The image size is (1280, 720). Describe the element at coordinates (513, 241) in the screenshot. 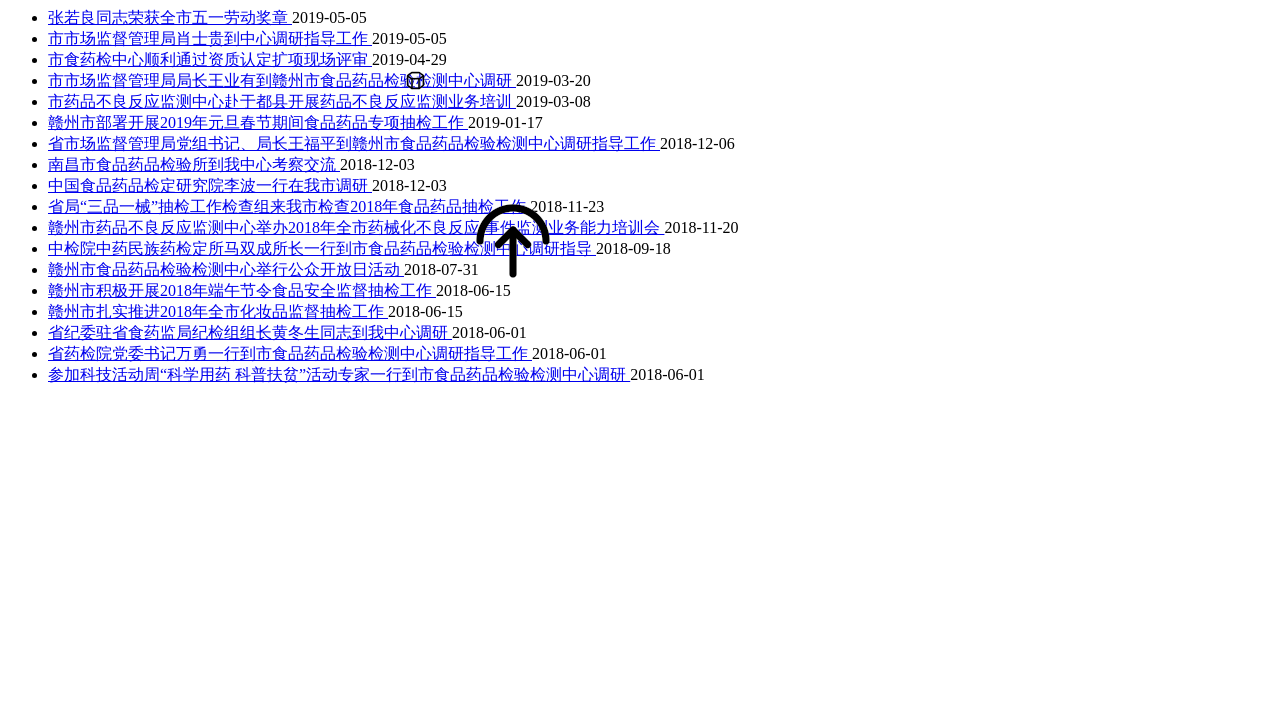

I see `upload to cloud storage` at that location.